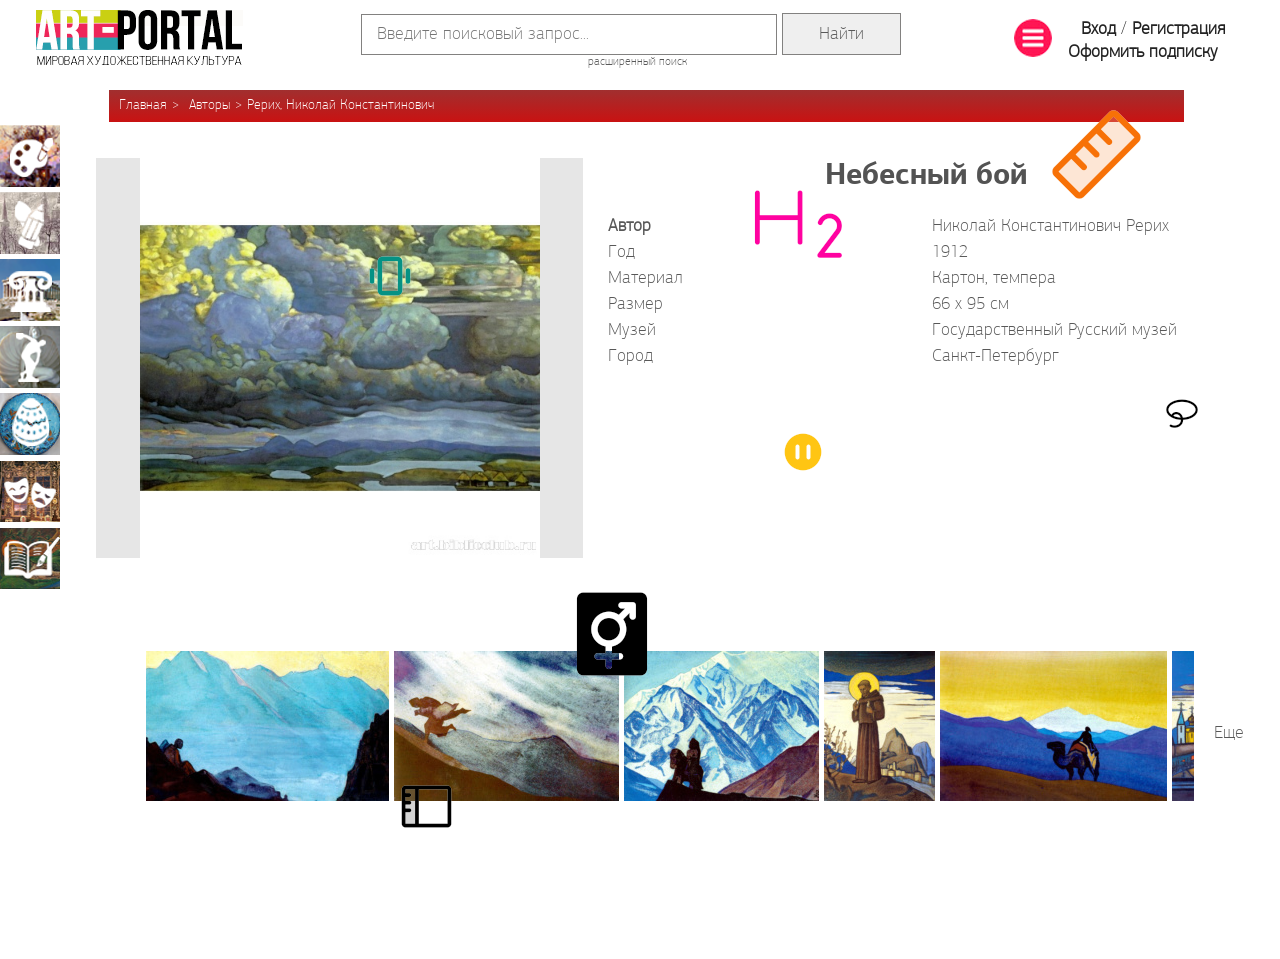 The height and width of the screenshot is (959, 1280). What do you see at coordinates (426, 806) in the screenshot?
I see `toggle the sidebar panel` at bounding box center [426, 806].